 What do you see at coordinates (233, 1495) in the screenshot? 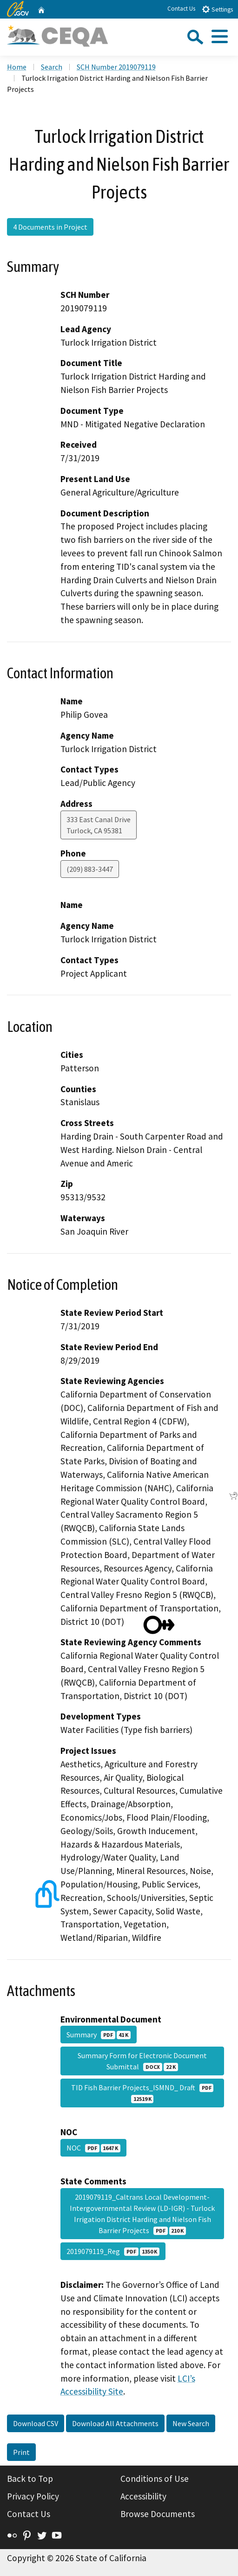
I see `access baby or parenting-related features` at bounding box center [233, 1495].